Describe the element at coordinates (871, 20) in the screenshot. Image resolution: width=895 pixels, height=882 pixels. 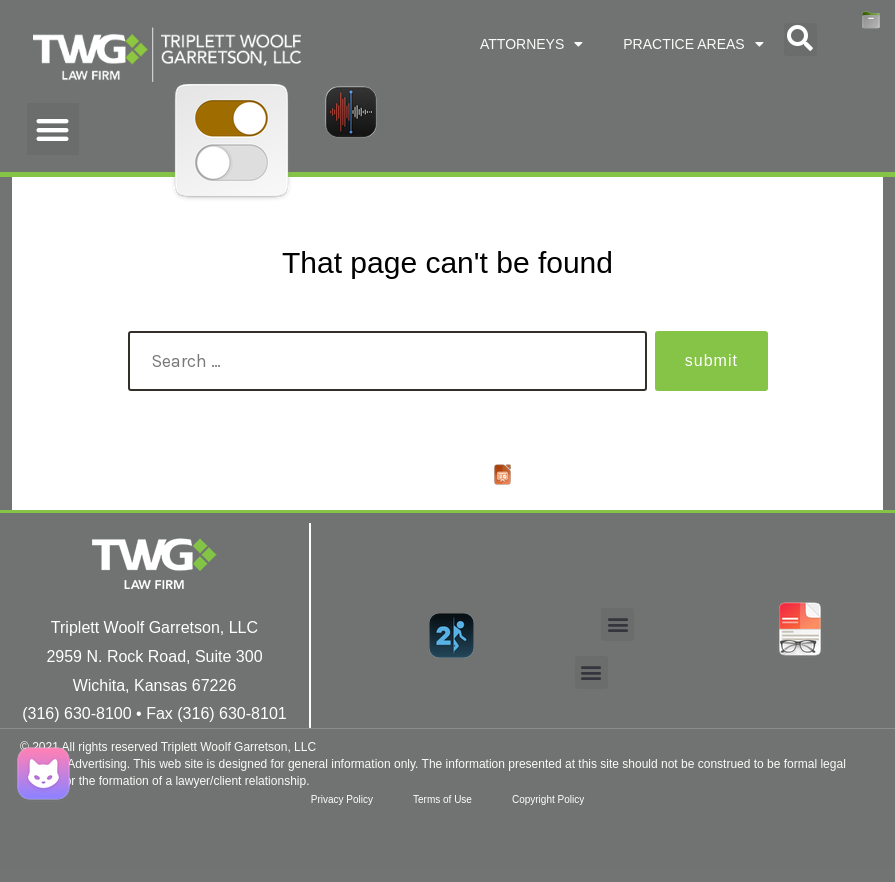
I see `open the file manager application` at that location.